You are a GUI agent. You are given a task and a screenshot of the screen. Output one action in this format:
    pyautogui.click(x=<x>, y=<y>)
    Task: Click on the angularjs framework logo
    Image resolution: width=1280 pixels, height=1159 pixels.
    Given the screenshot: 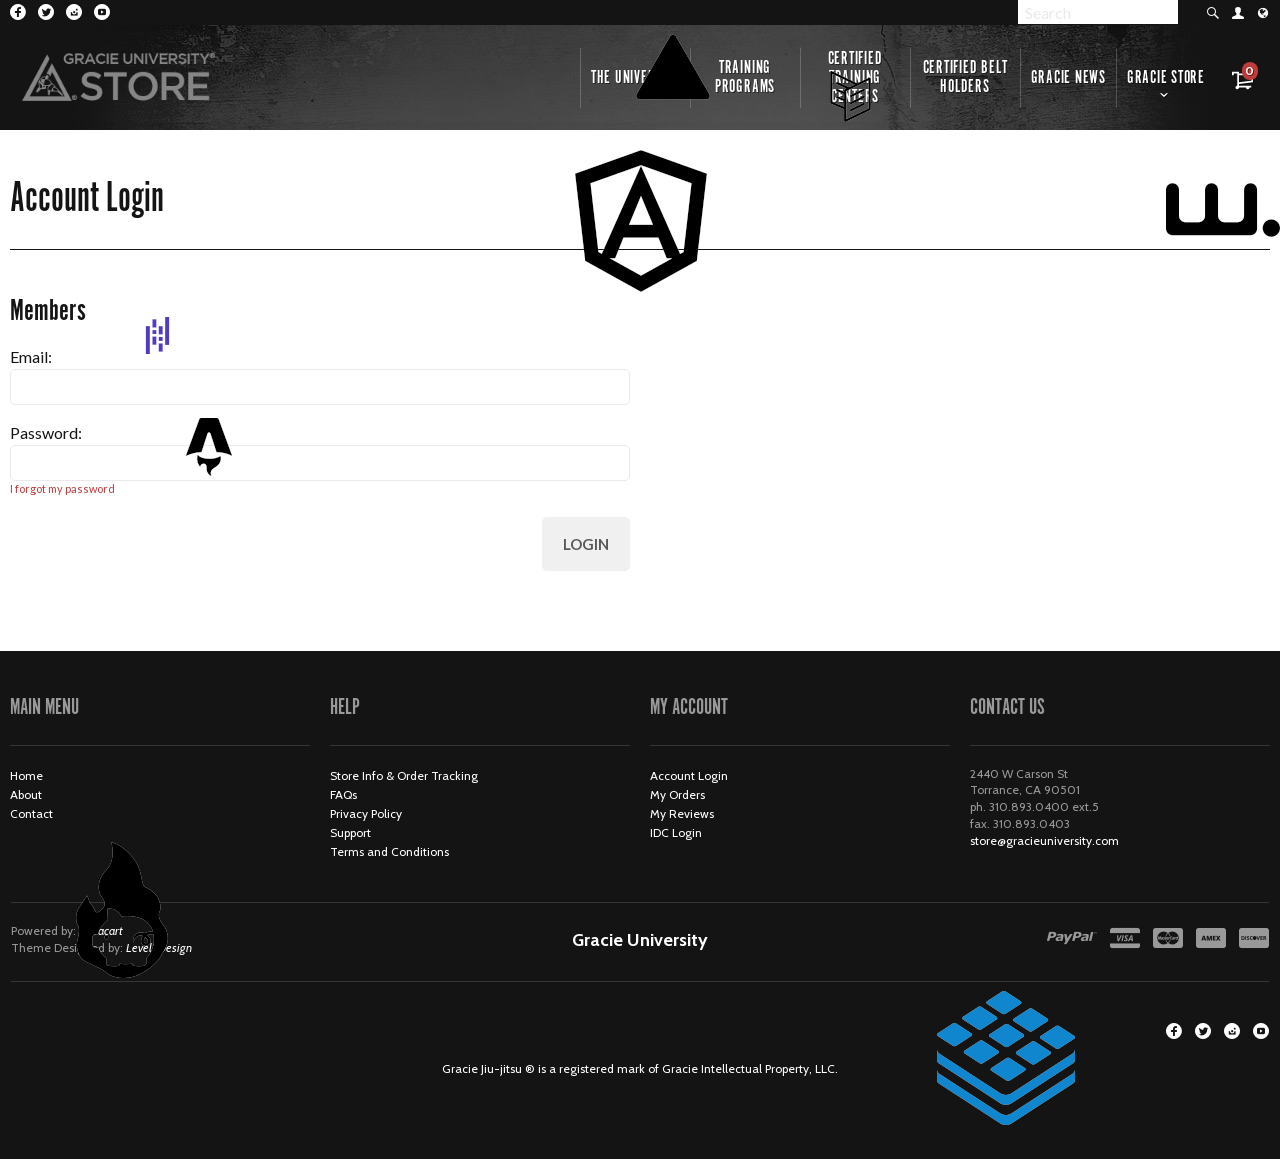 What is the action you would take?
    pyautogui.click(x=641, y=221)
    